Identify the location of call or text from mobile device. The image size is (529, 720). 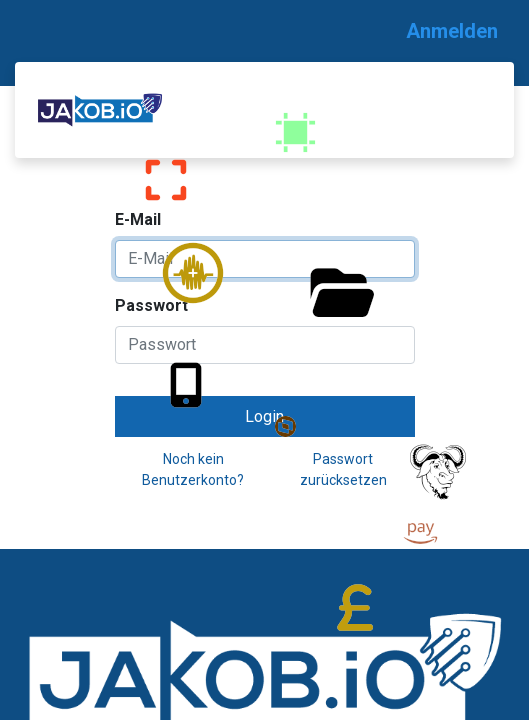
(186, 385).